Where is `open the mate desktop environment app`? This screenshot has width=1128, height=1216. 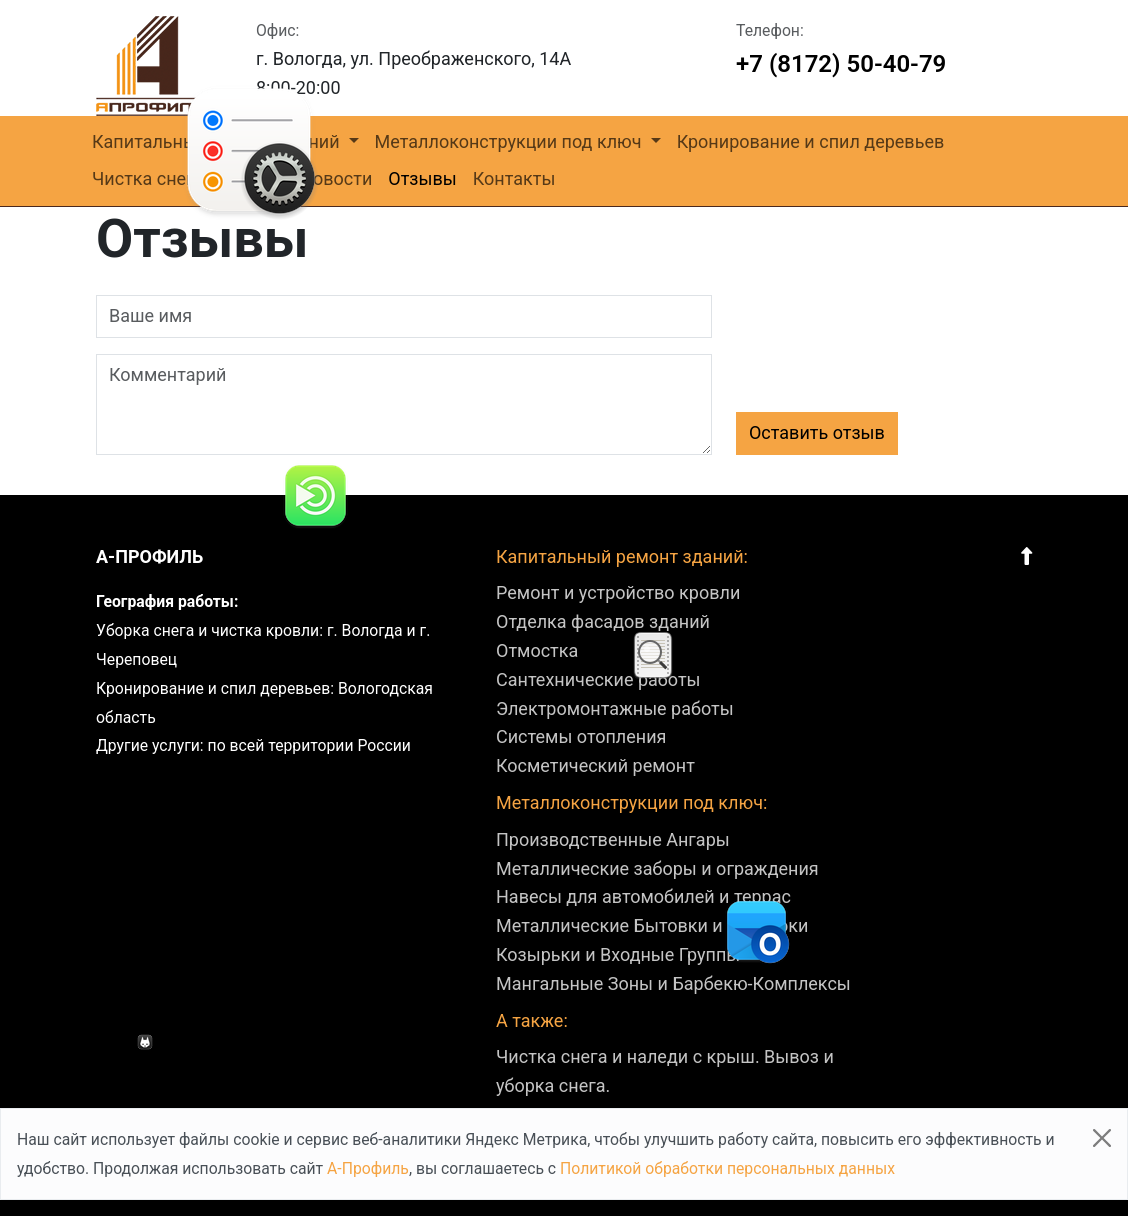
open the mate desktop environment app is located at coordinates (315, 495).